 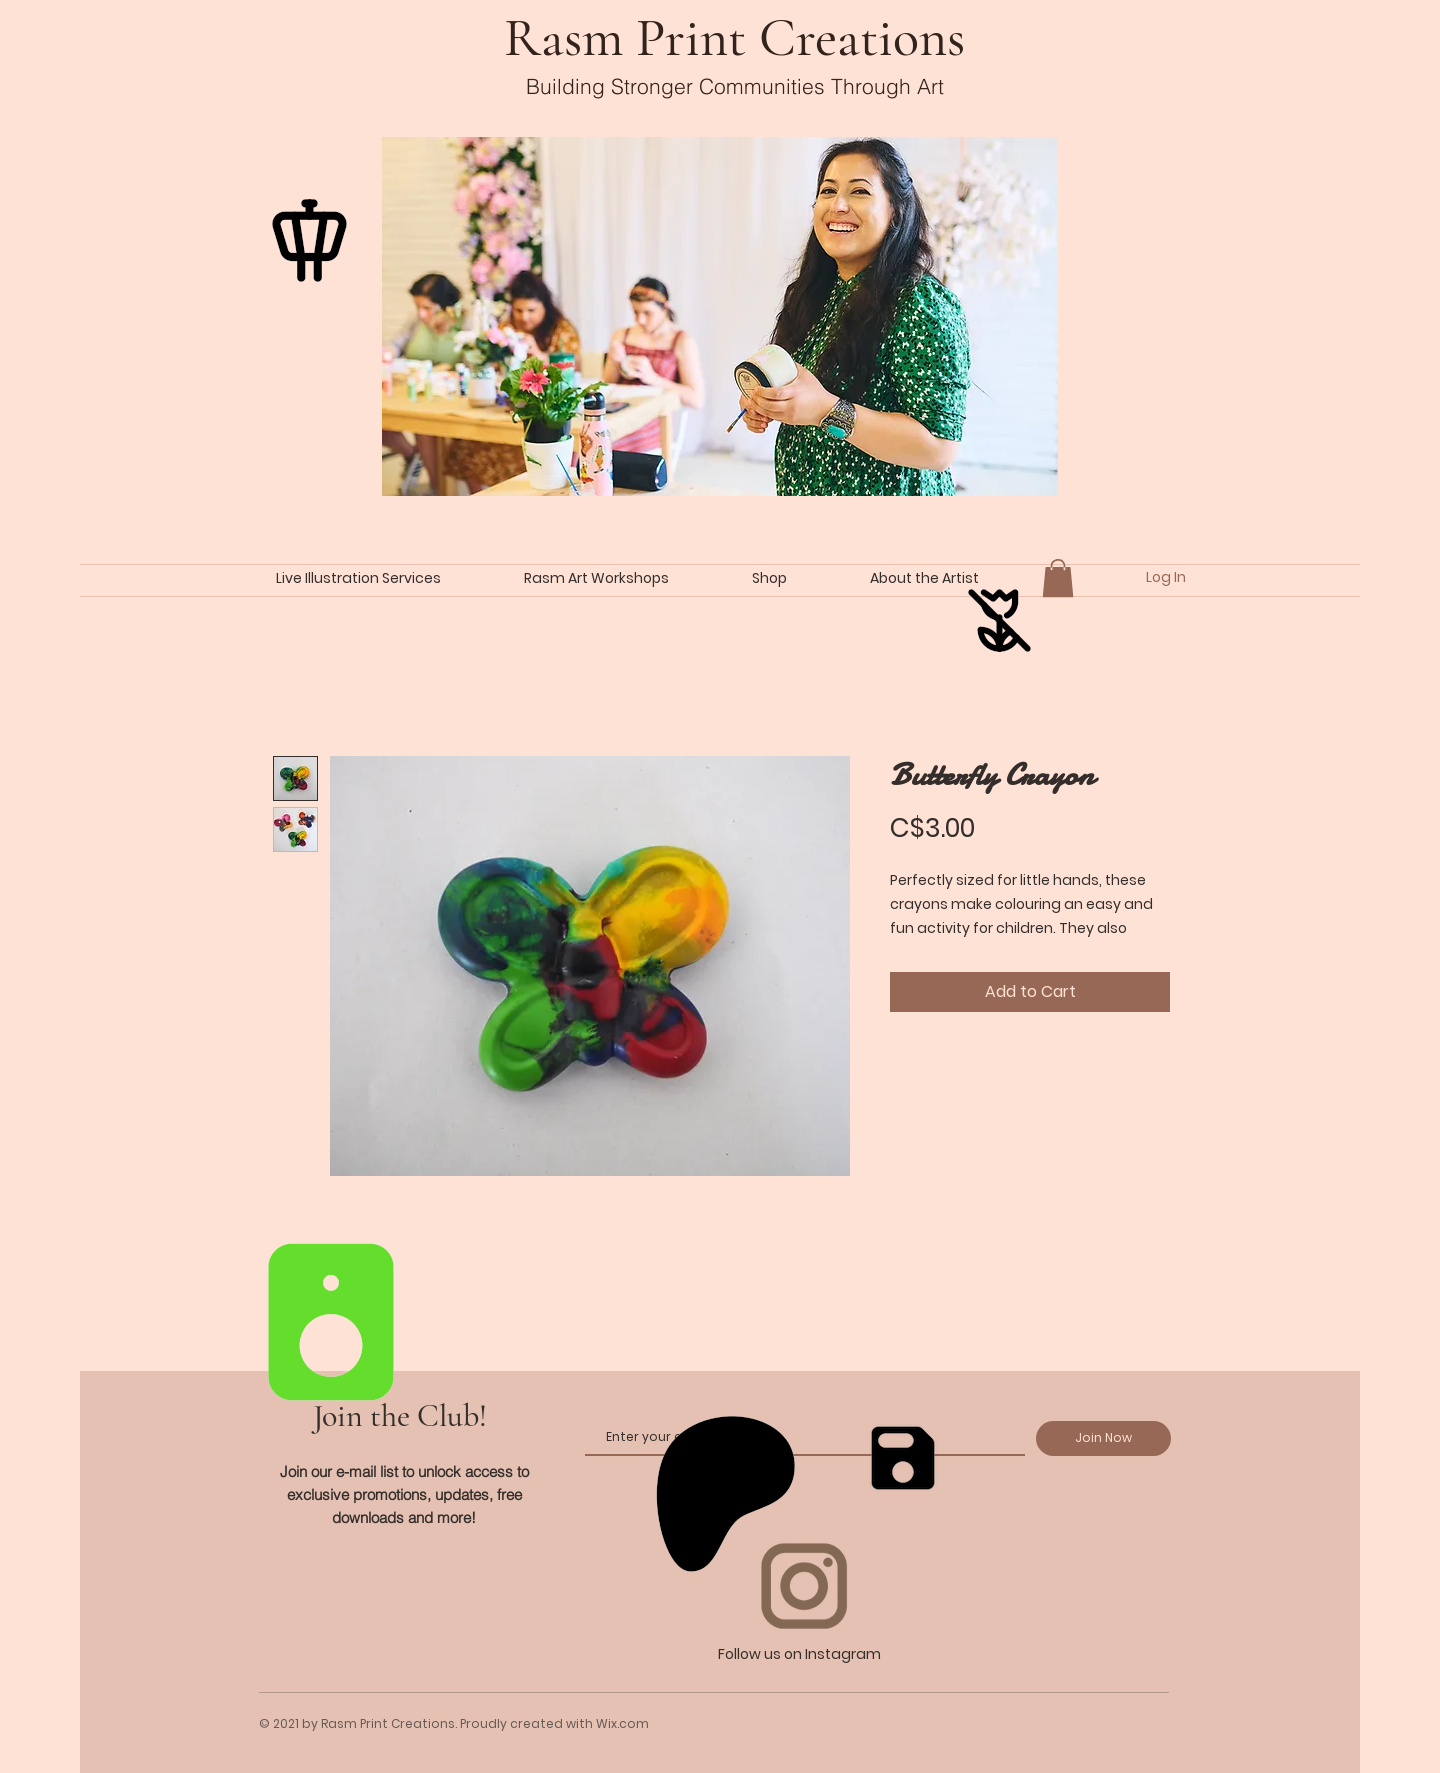 What do you see at coordinates (999, 620) in the screenshot?
I see `disable macro or close-up camera mode` at bounding box center [999, 620].